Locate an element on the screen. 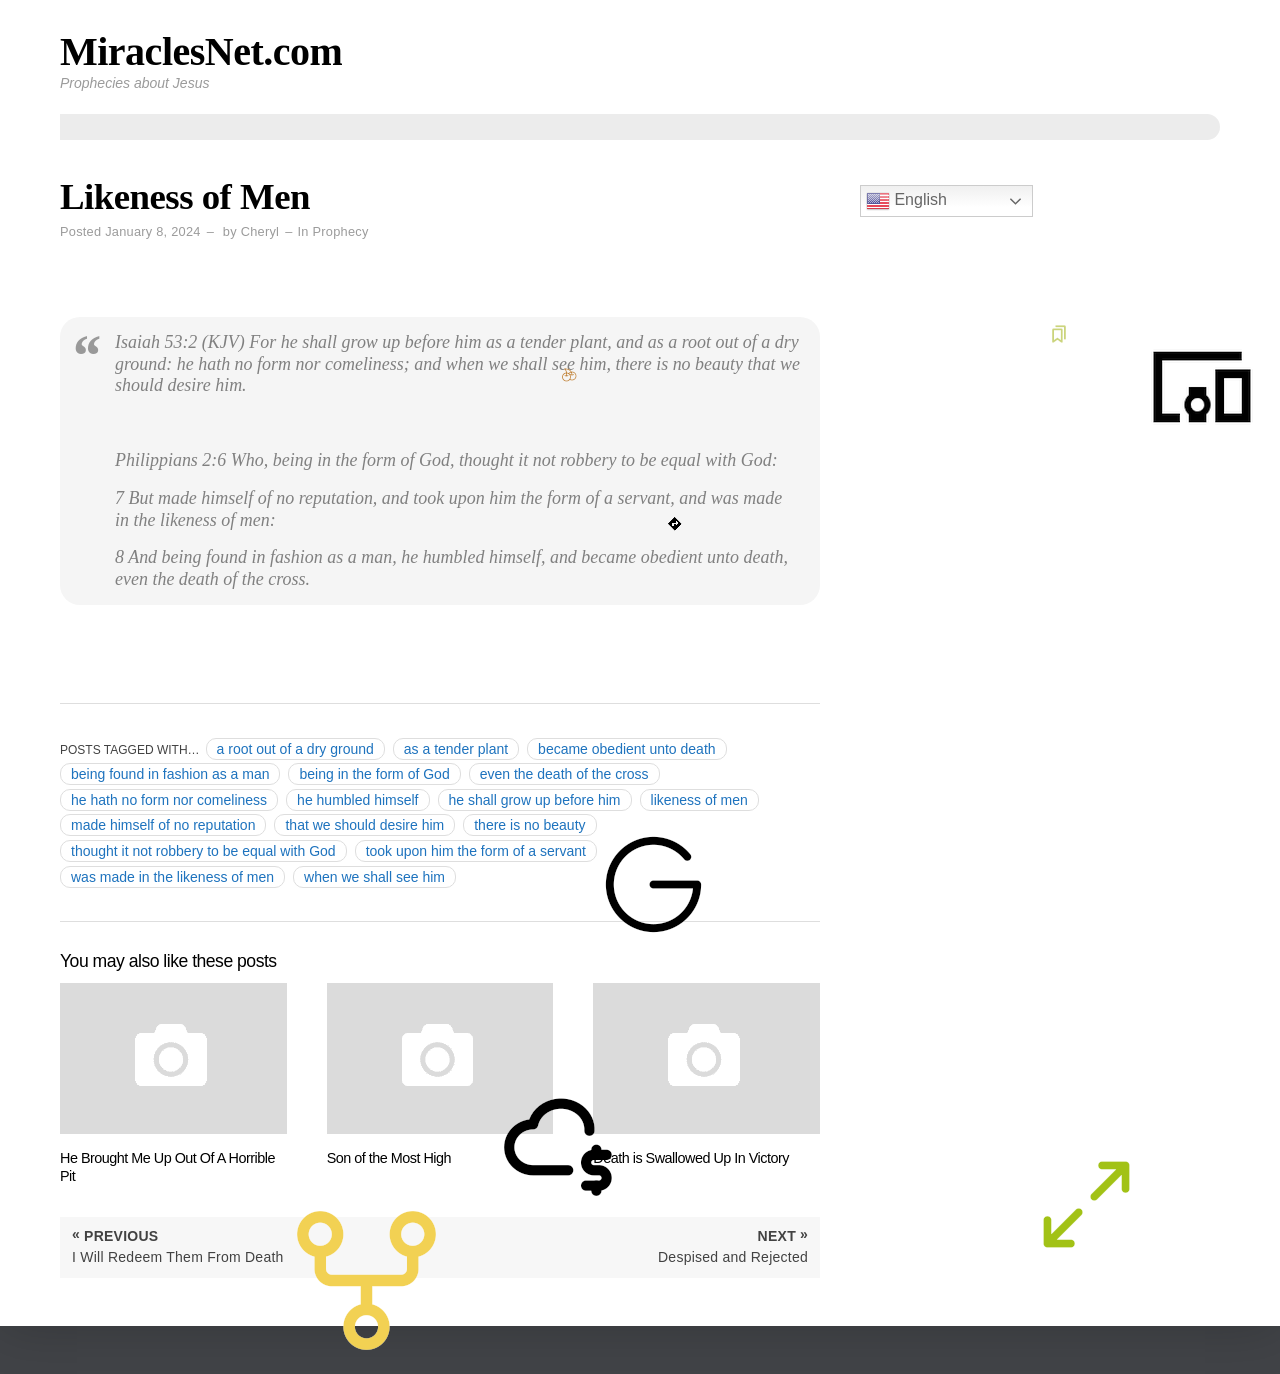 The height and width of the screenshot is (1374, 1280). fork a repository is located at coordinates (366, 1280).